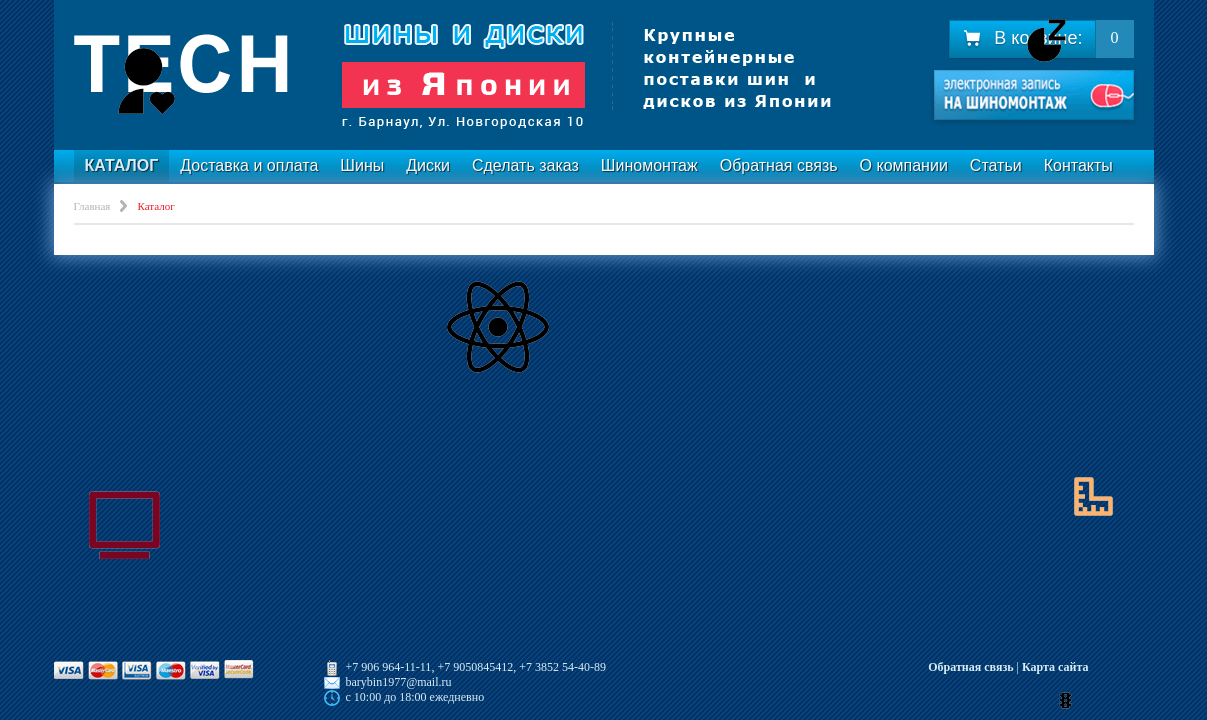 This screenshot has width=1207, height=720. Describe the element at coordinates (498, 327) in the screenshot. I see `indicates a React.js application or component` at that location.